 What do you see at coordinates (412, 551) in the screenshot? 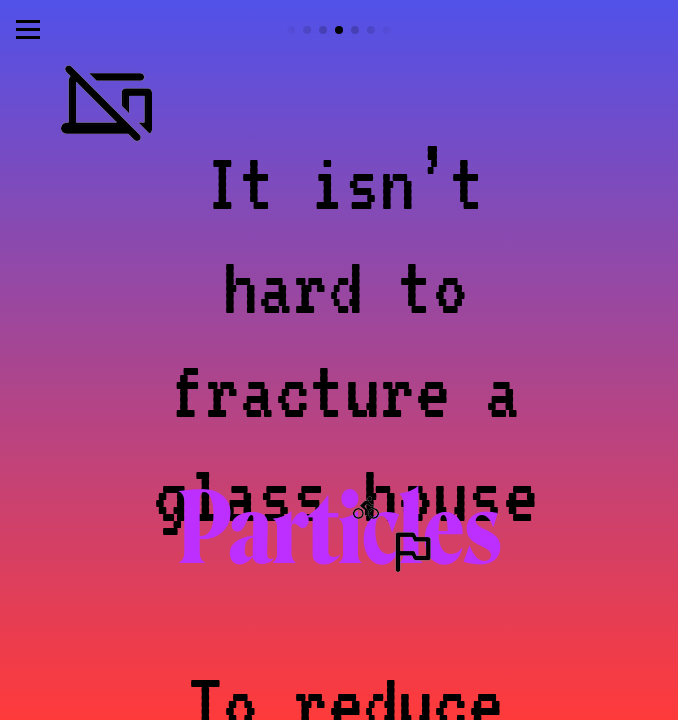
I see `flag an item for review` at bounding box center [412, 551].